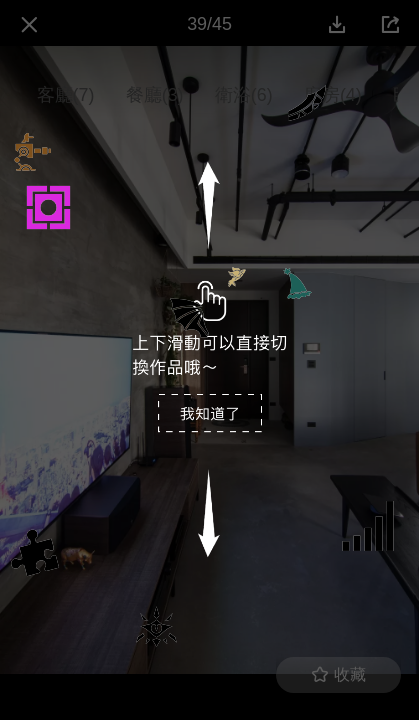 The image size is (419, 720). I want to click on select bat or vampire character class, so click(189, 318).